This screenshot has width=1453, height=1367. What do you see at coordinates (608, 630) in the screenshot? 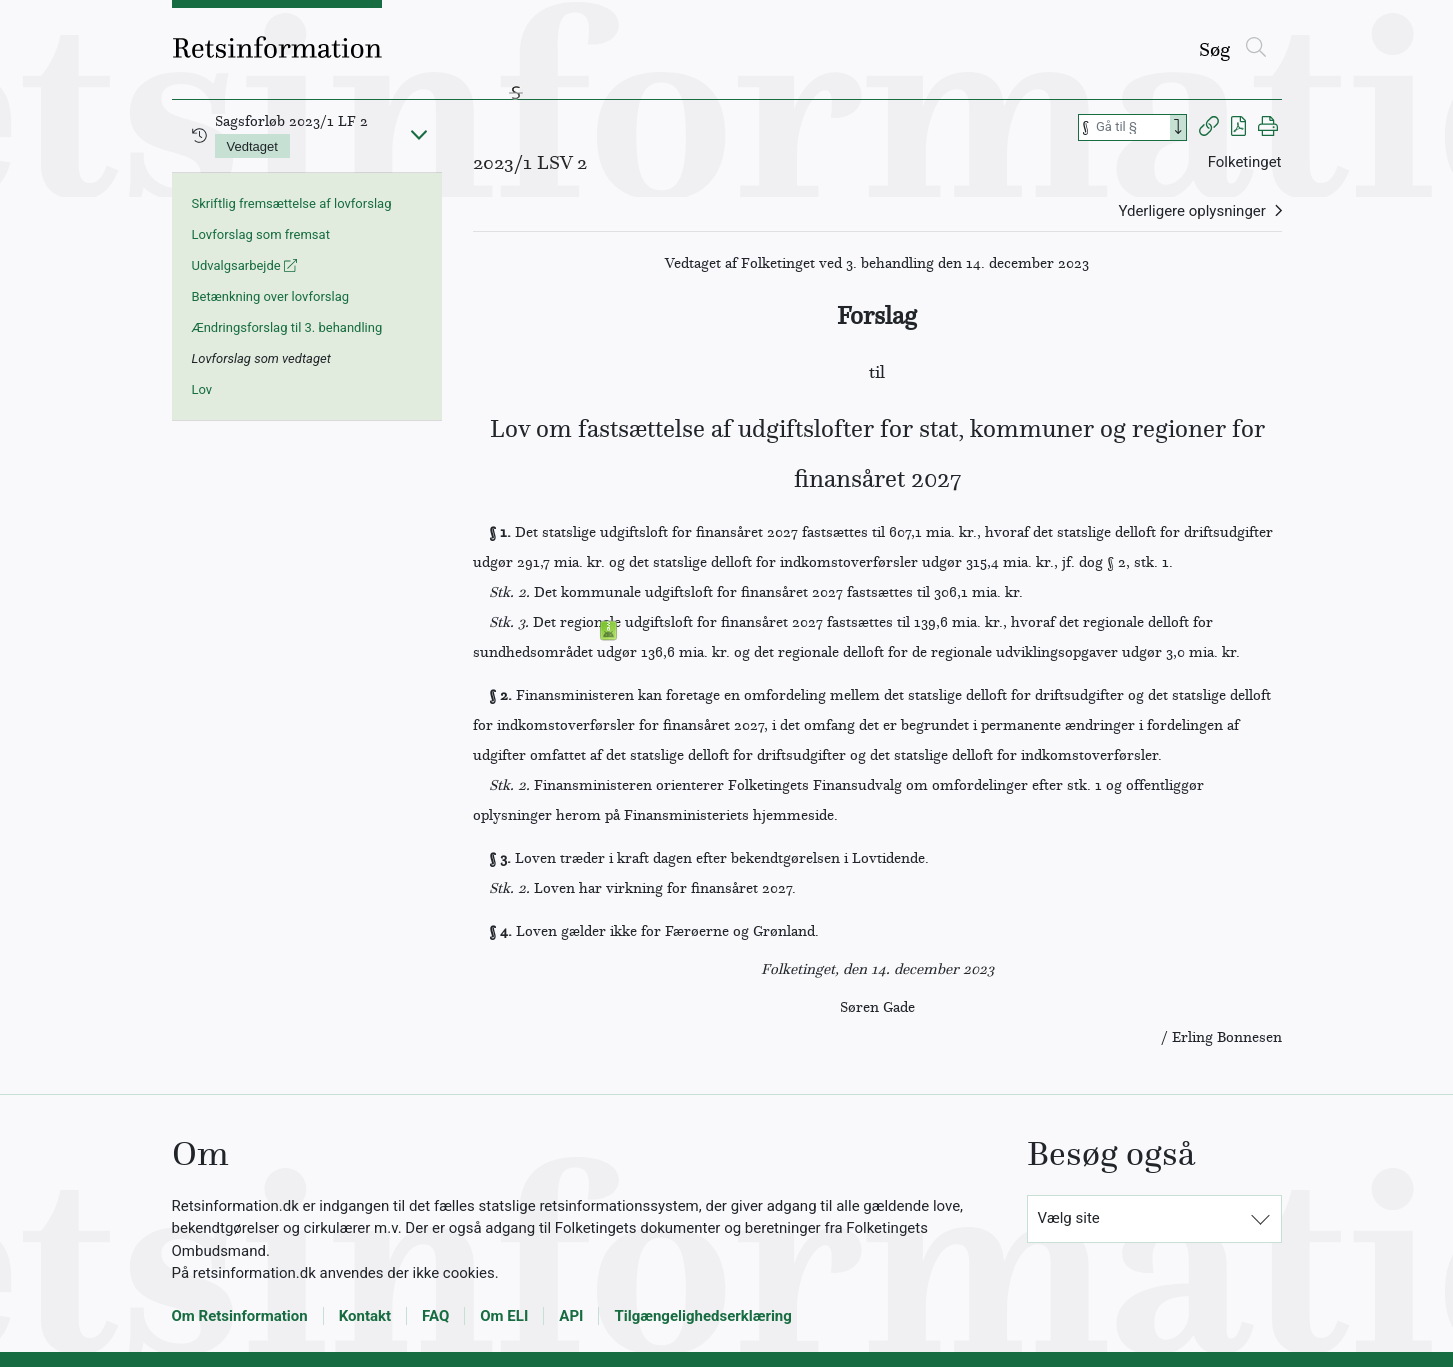
I see `an android application package file` at bounding box center [608, 630].